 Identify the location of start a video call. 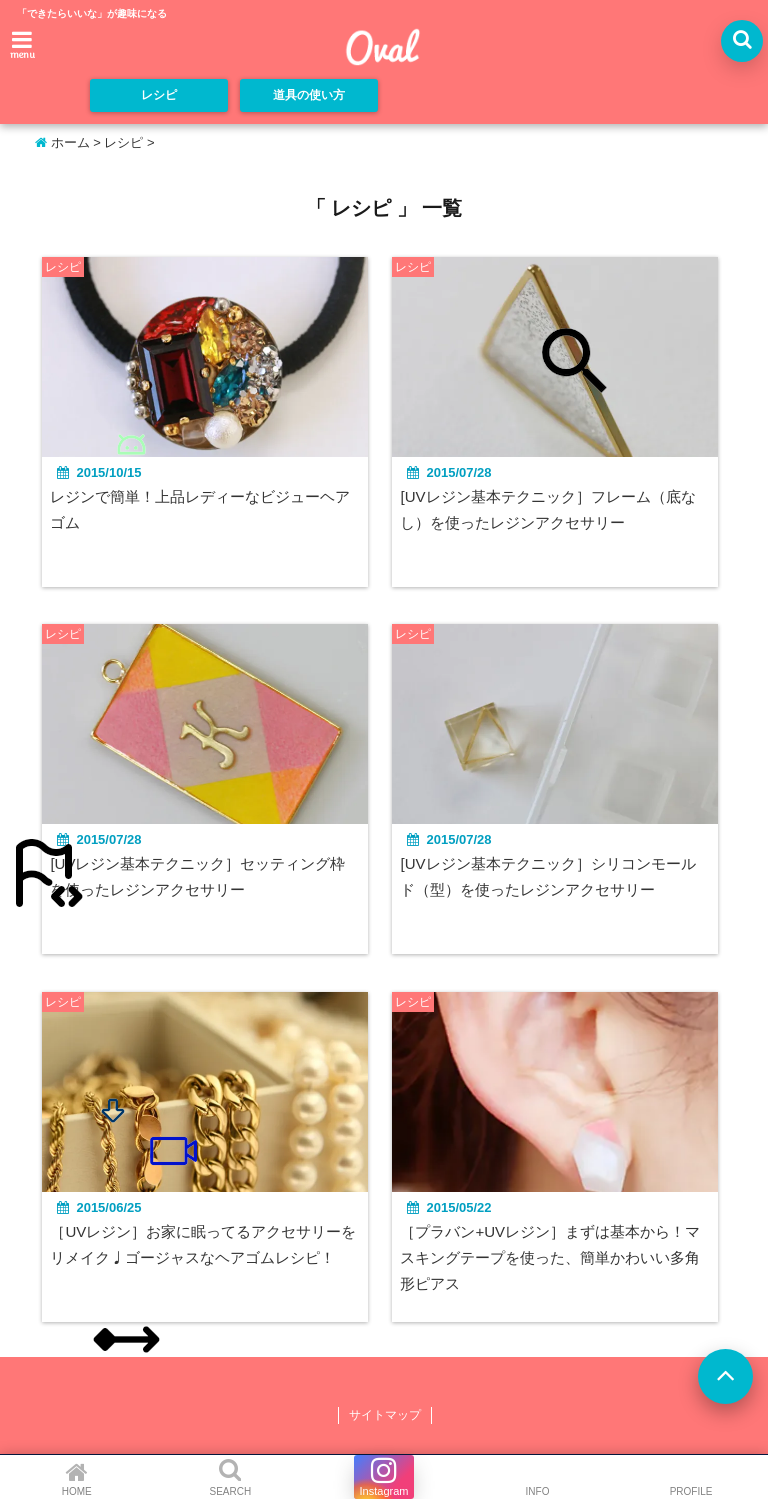
(172, 1151).